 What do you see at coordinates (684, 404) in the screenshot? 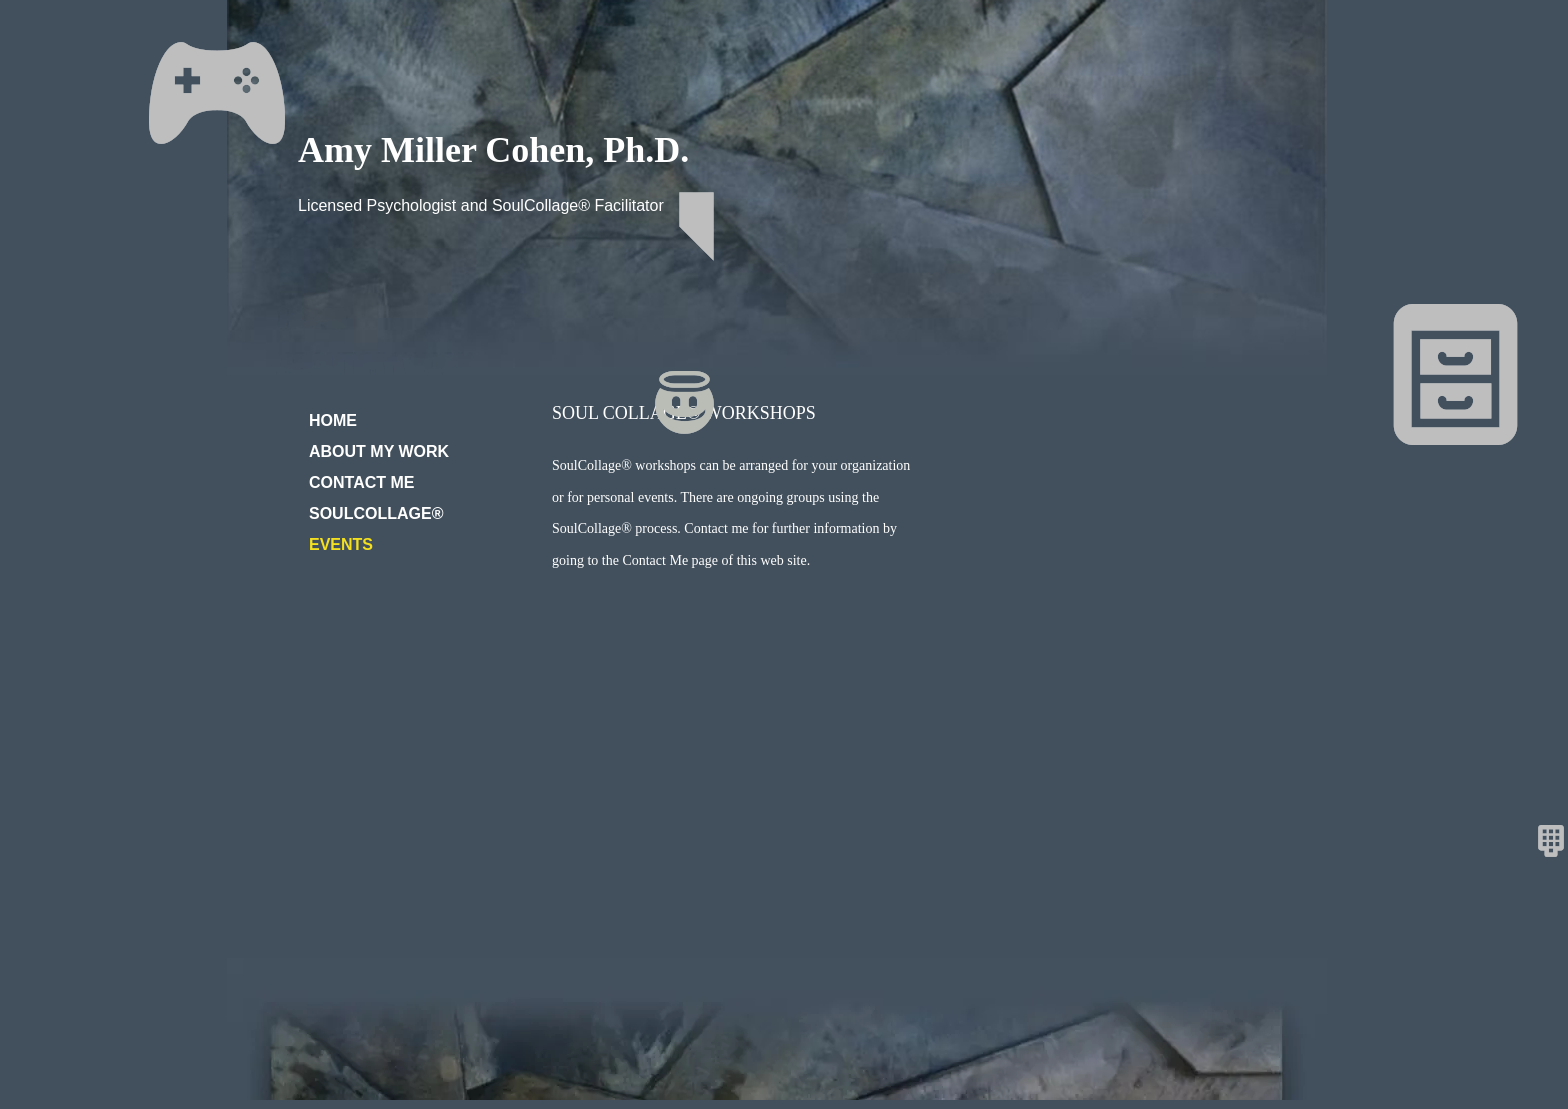
I see `insert angel or innocent emoji in chat` at bounding box center [684, 404].